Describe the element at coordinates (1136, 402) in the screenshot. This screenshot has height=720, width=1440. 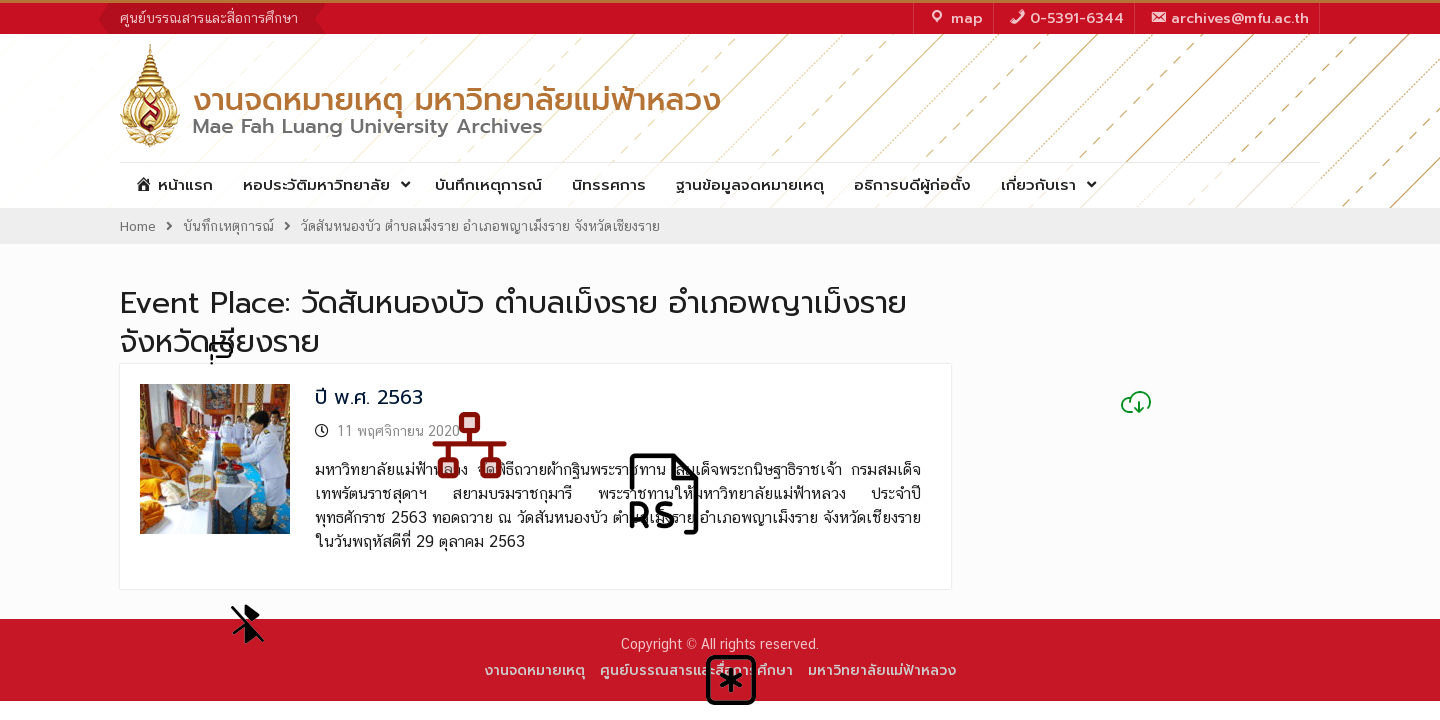
I see `download from cloud storage` at that location.